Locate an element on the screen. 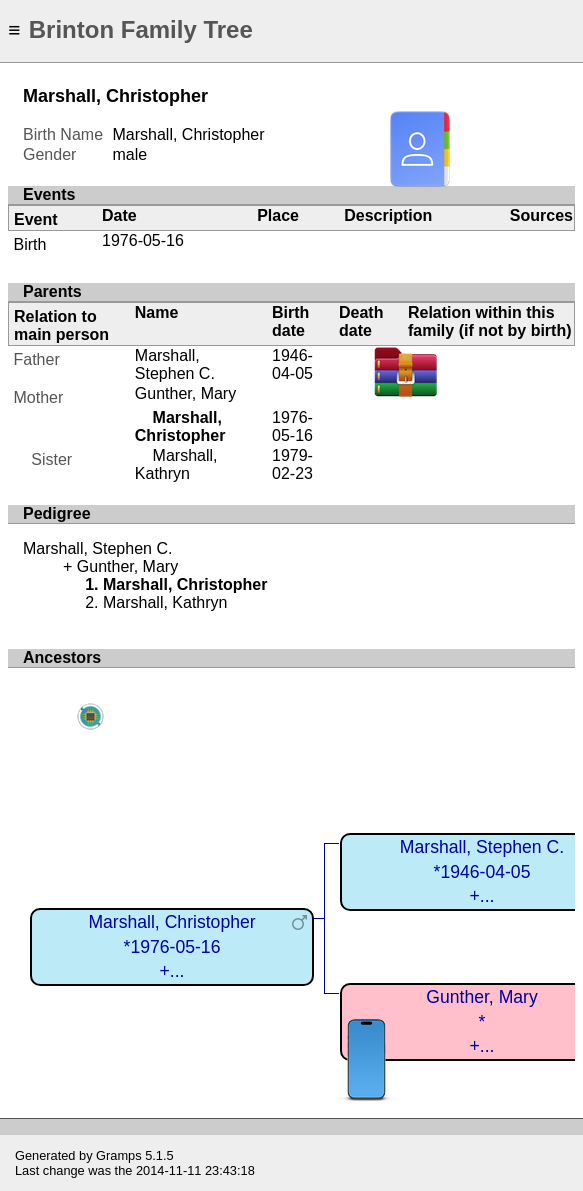  manage connected iPhone device is located at coordinates (366, 1060).